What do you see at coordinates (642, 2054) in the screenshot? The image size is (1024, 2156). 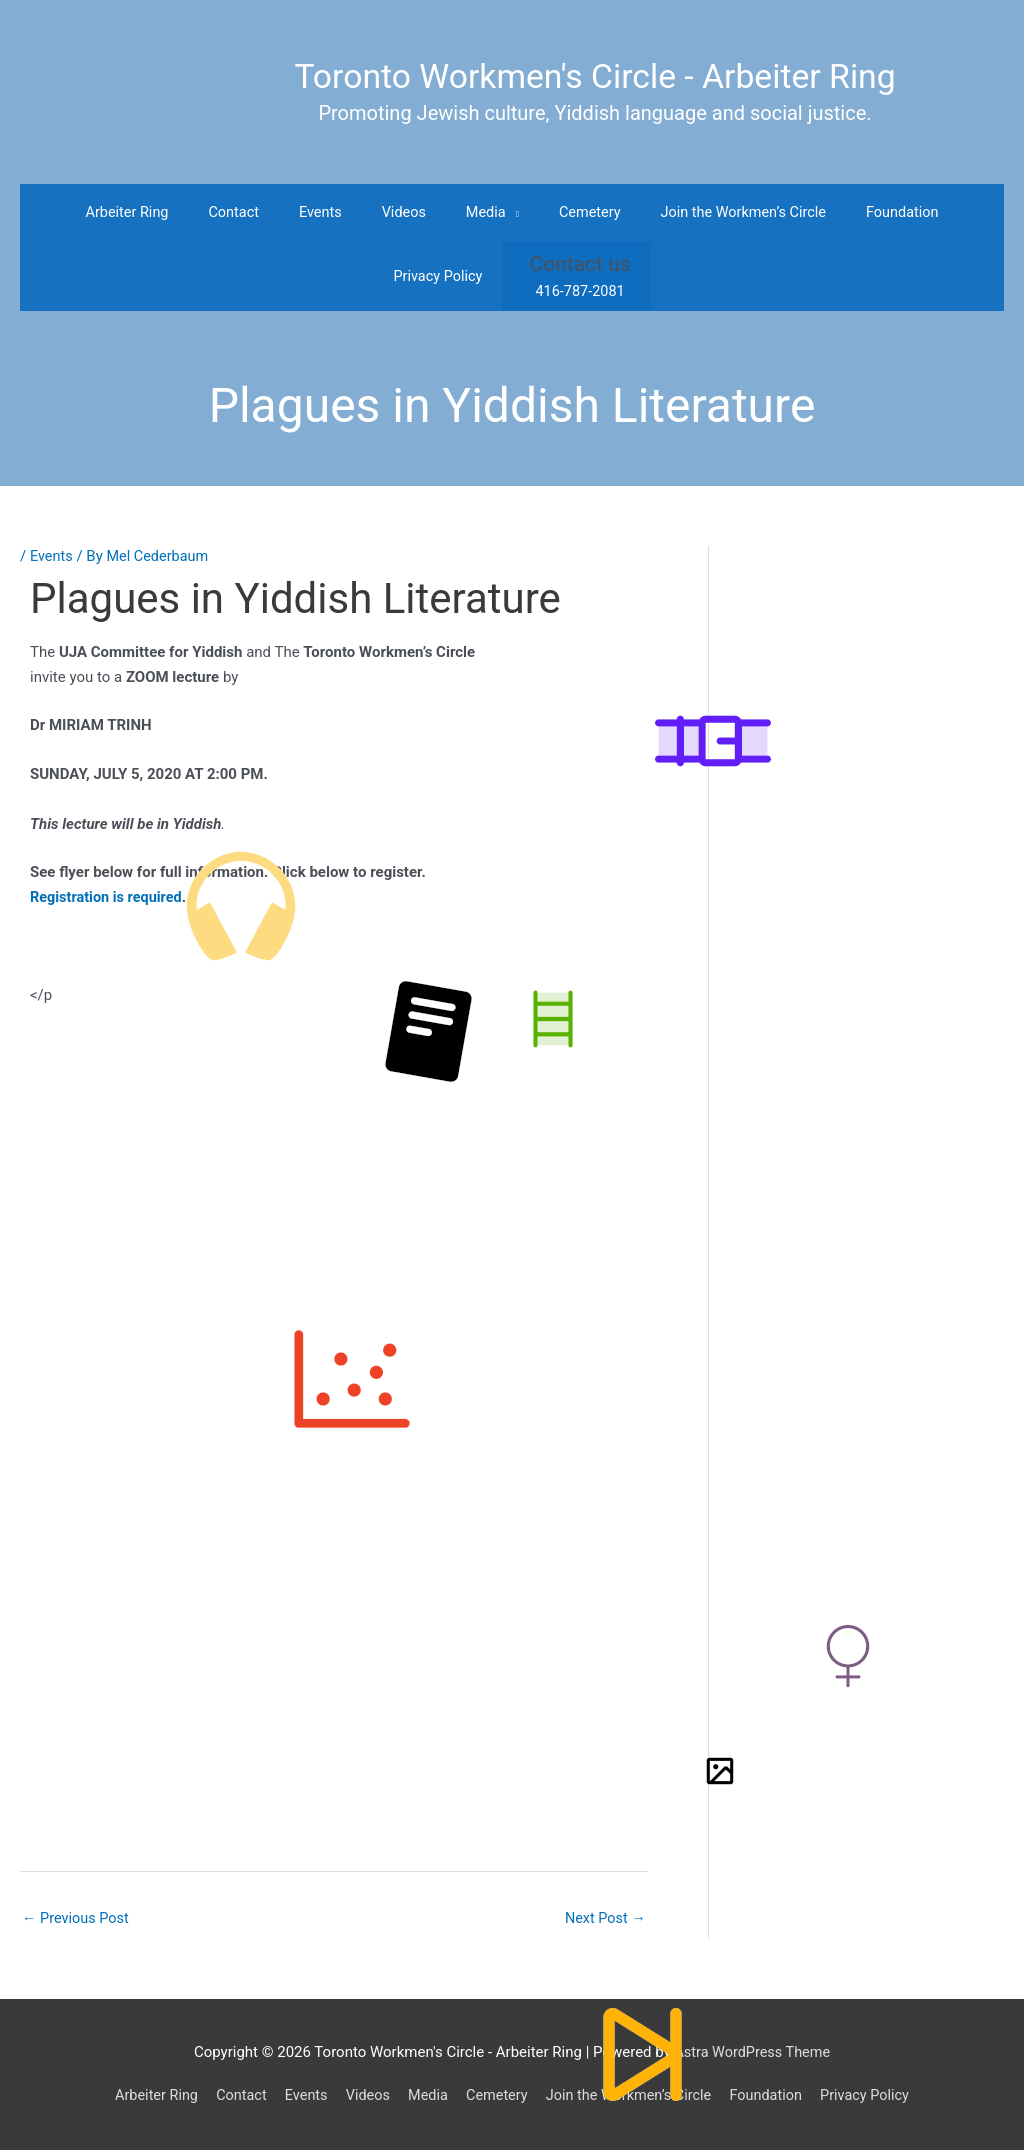 I see `skip to the next track or video` at bounding box center [642, 2054].